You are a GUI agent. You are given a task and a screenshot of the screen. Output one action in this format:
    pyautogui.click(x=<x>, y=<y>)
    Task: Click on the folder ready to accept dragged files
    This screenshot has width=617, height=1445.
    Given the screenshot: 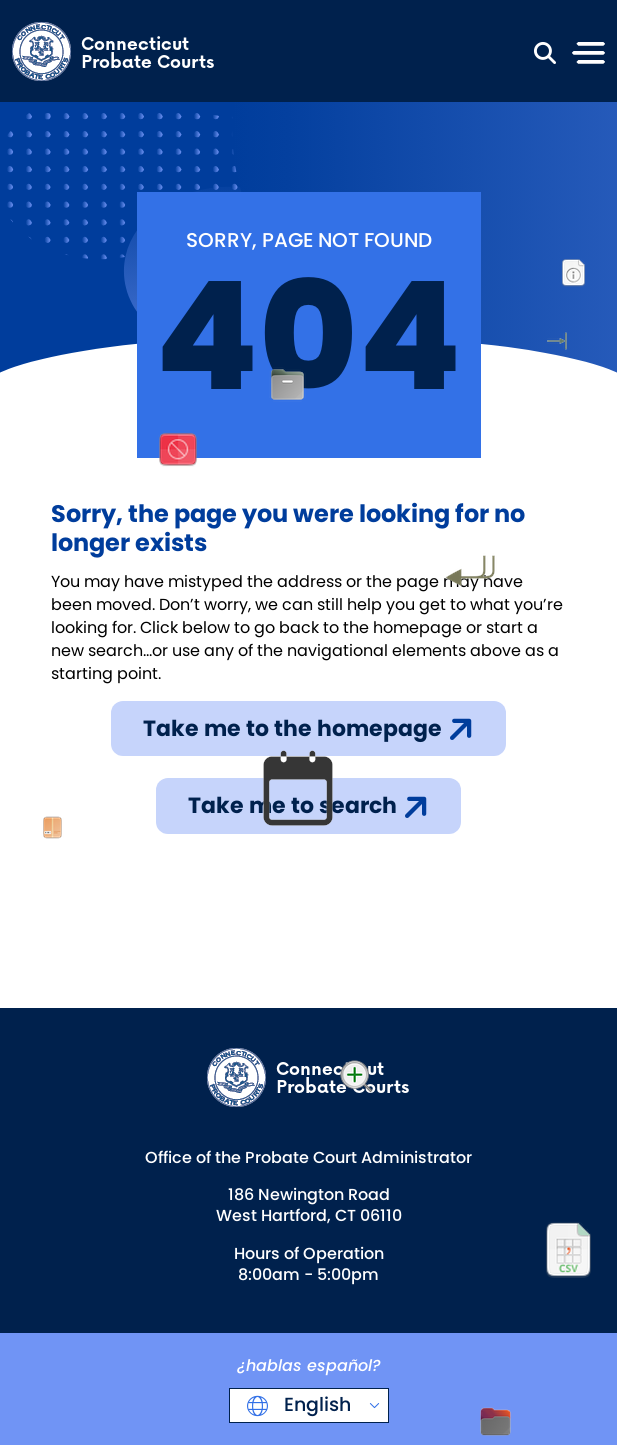 What is the action you would take?
    pyautogui.click(x=495, y=1421)
    